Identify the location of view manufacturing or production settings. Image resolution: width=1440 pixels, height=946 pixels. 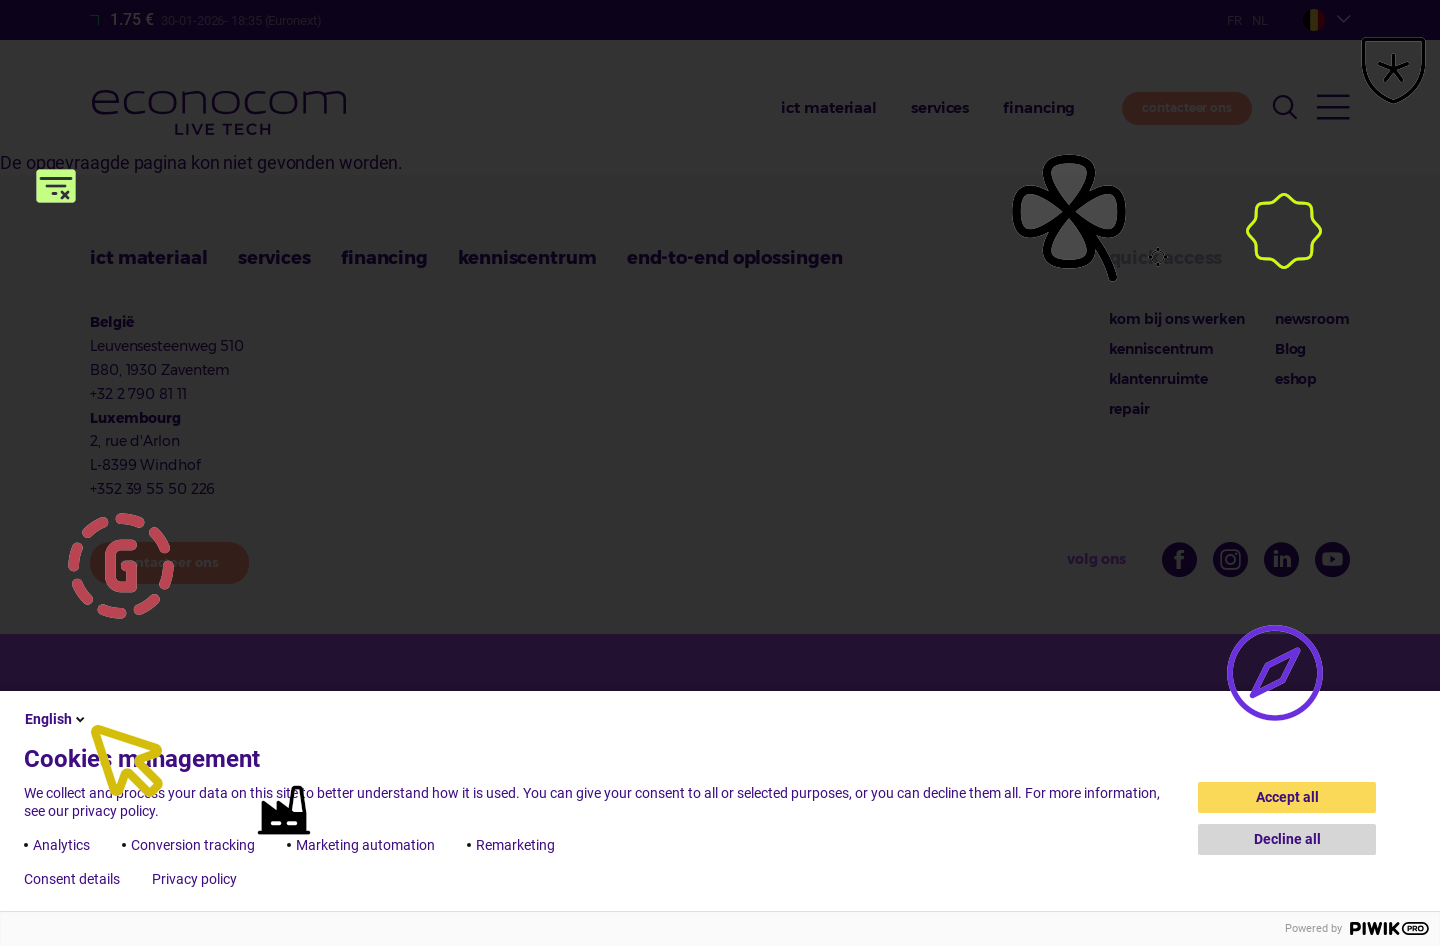
(284, 812).